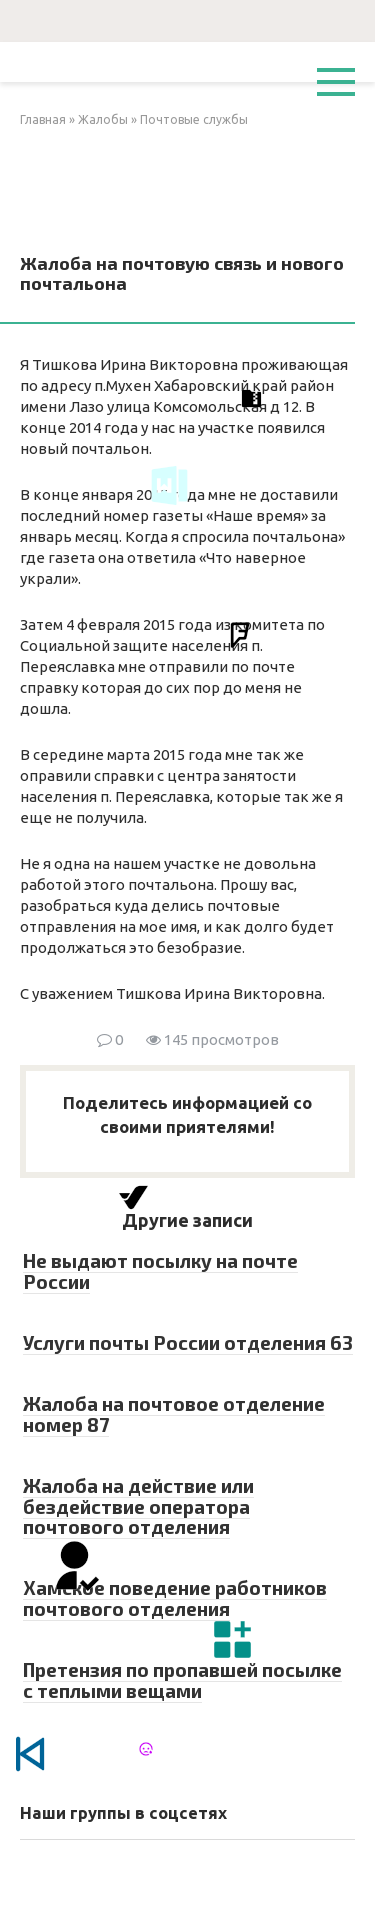 This screenshot has height=1920, width=375. I want to click on skip to previous track, so click(29, 1754).